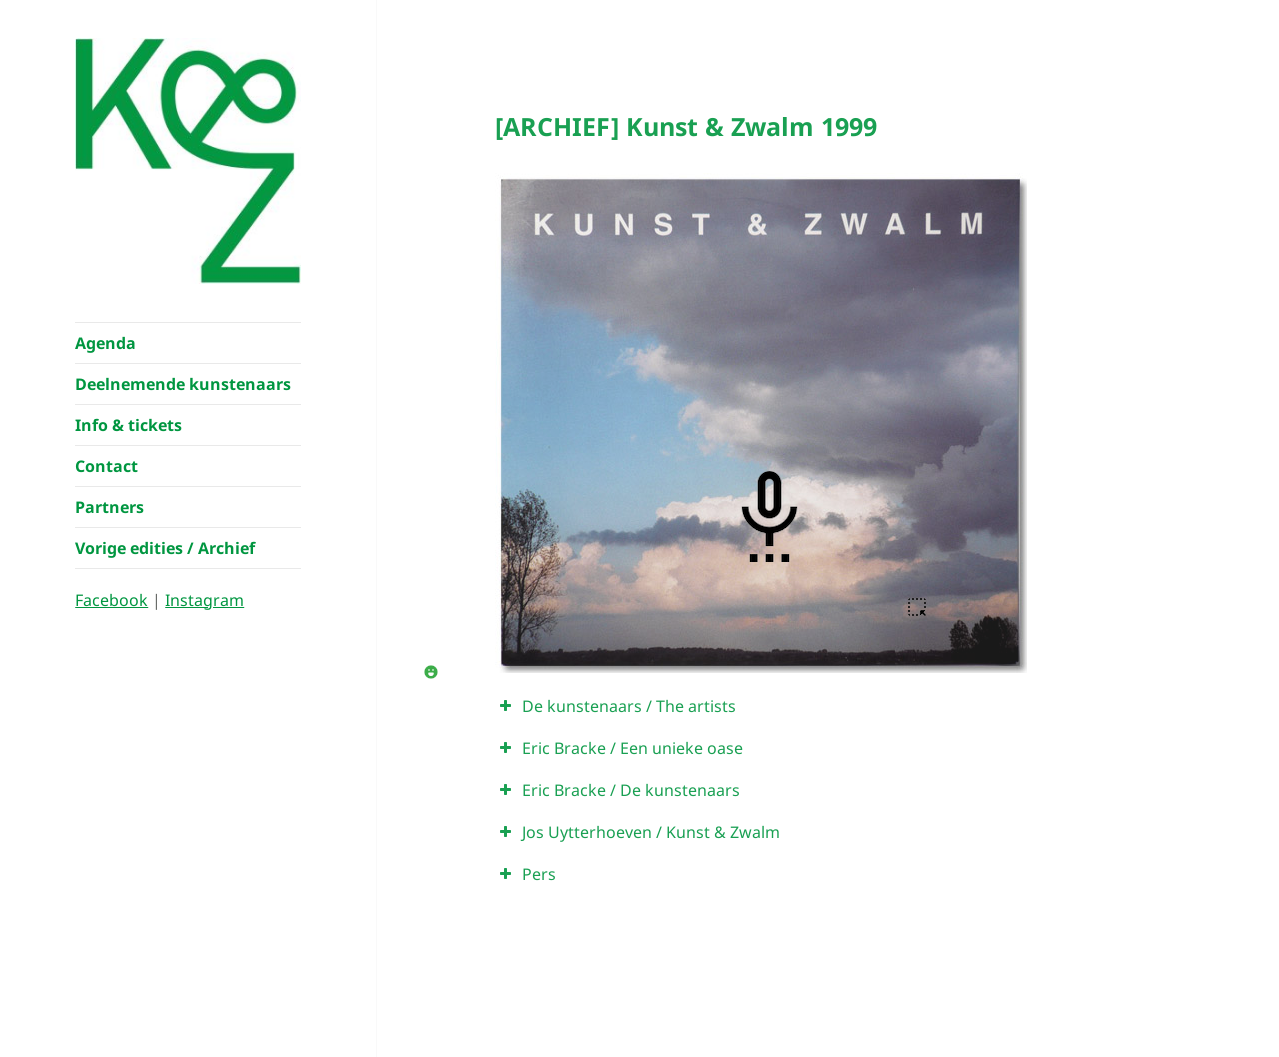 The height and width of the screenshot is (1057, 1279). I want to click on rate your experience positively, so click(431, 672).